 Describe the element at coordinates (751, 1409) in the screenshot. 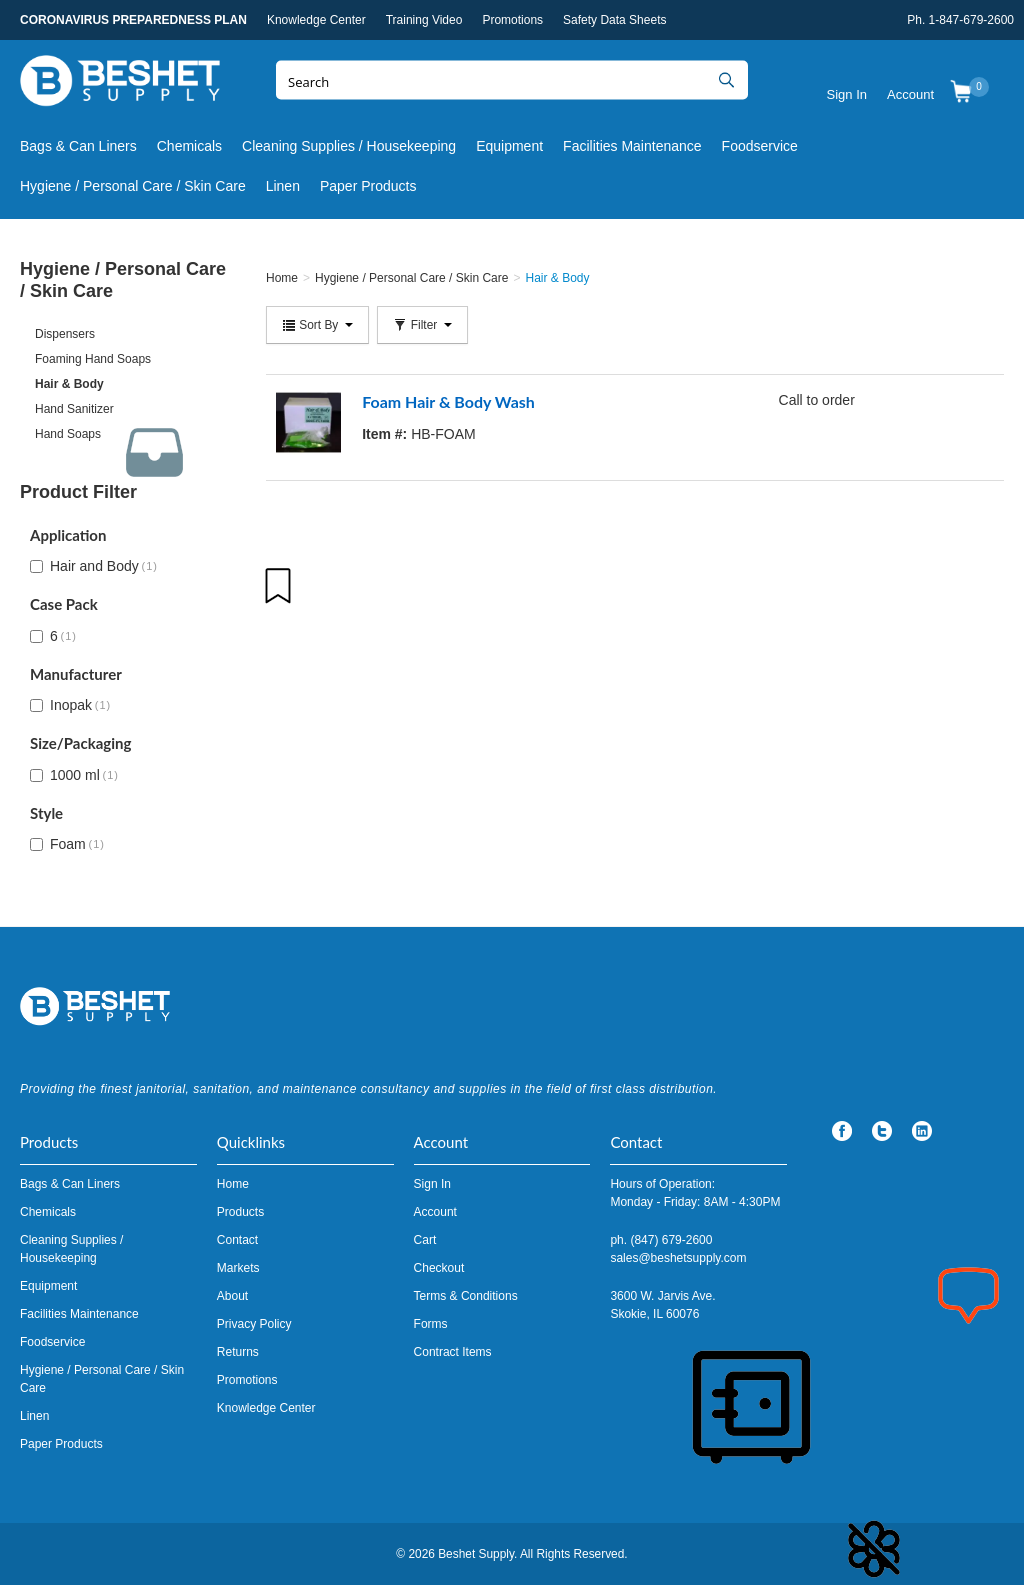

I see `access fiscal host settings` at that location.